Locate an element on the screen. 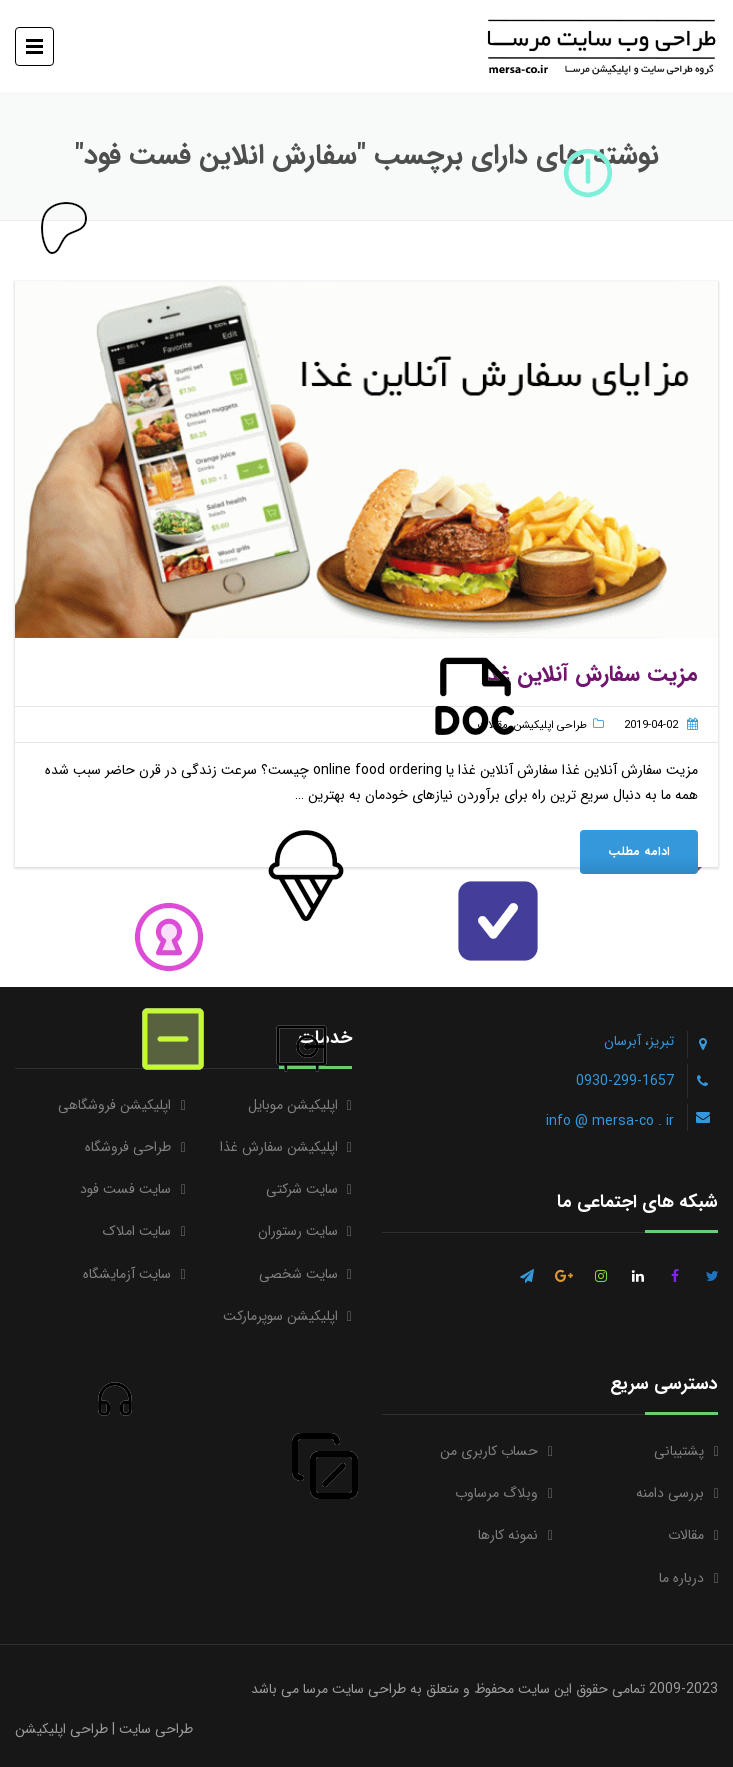 Image resolution: width=733 pixels, height=1767 pixels. link to patreon profile or page is located at coordinates (62, 227).